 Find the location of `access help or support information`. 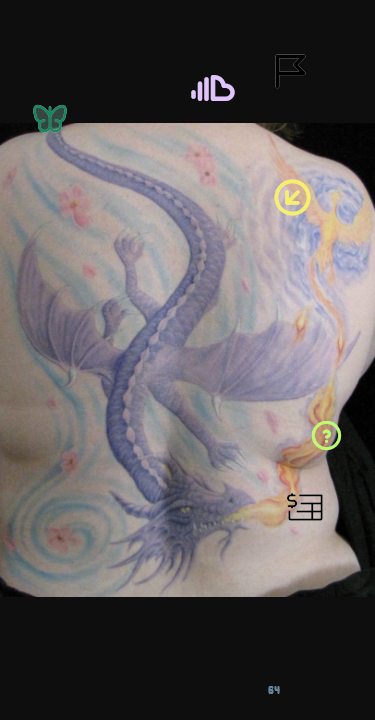

access help or support information is located at coordinates (326, 435).